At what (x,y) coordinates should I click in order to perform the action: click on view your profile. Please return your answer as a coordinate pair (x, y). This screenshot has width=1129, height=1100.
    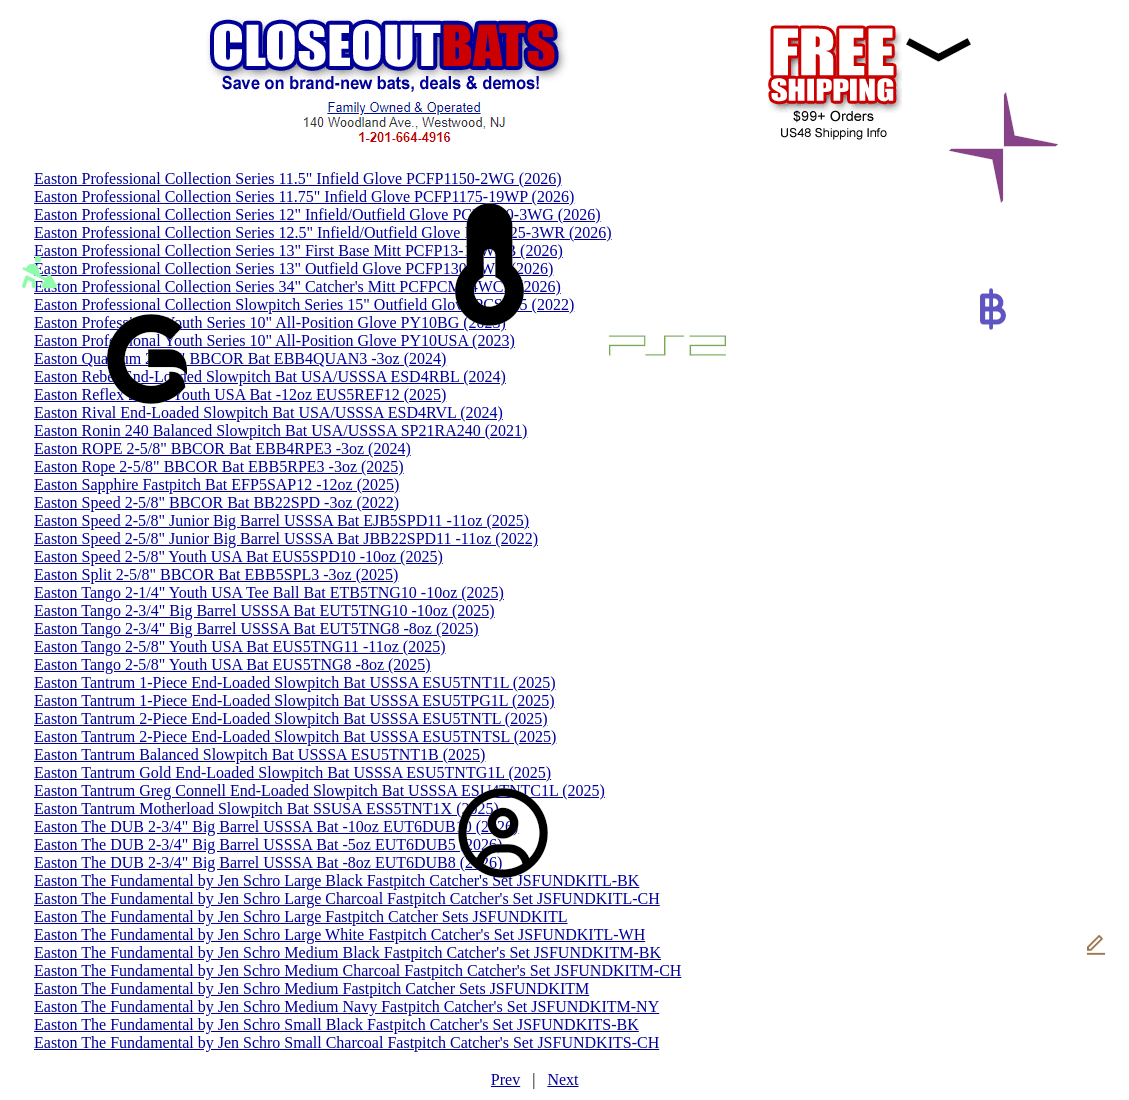
    Looking at the image, I should click on (503, 833).